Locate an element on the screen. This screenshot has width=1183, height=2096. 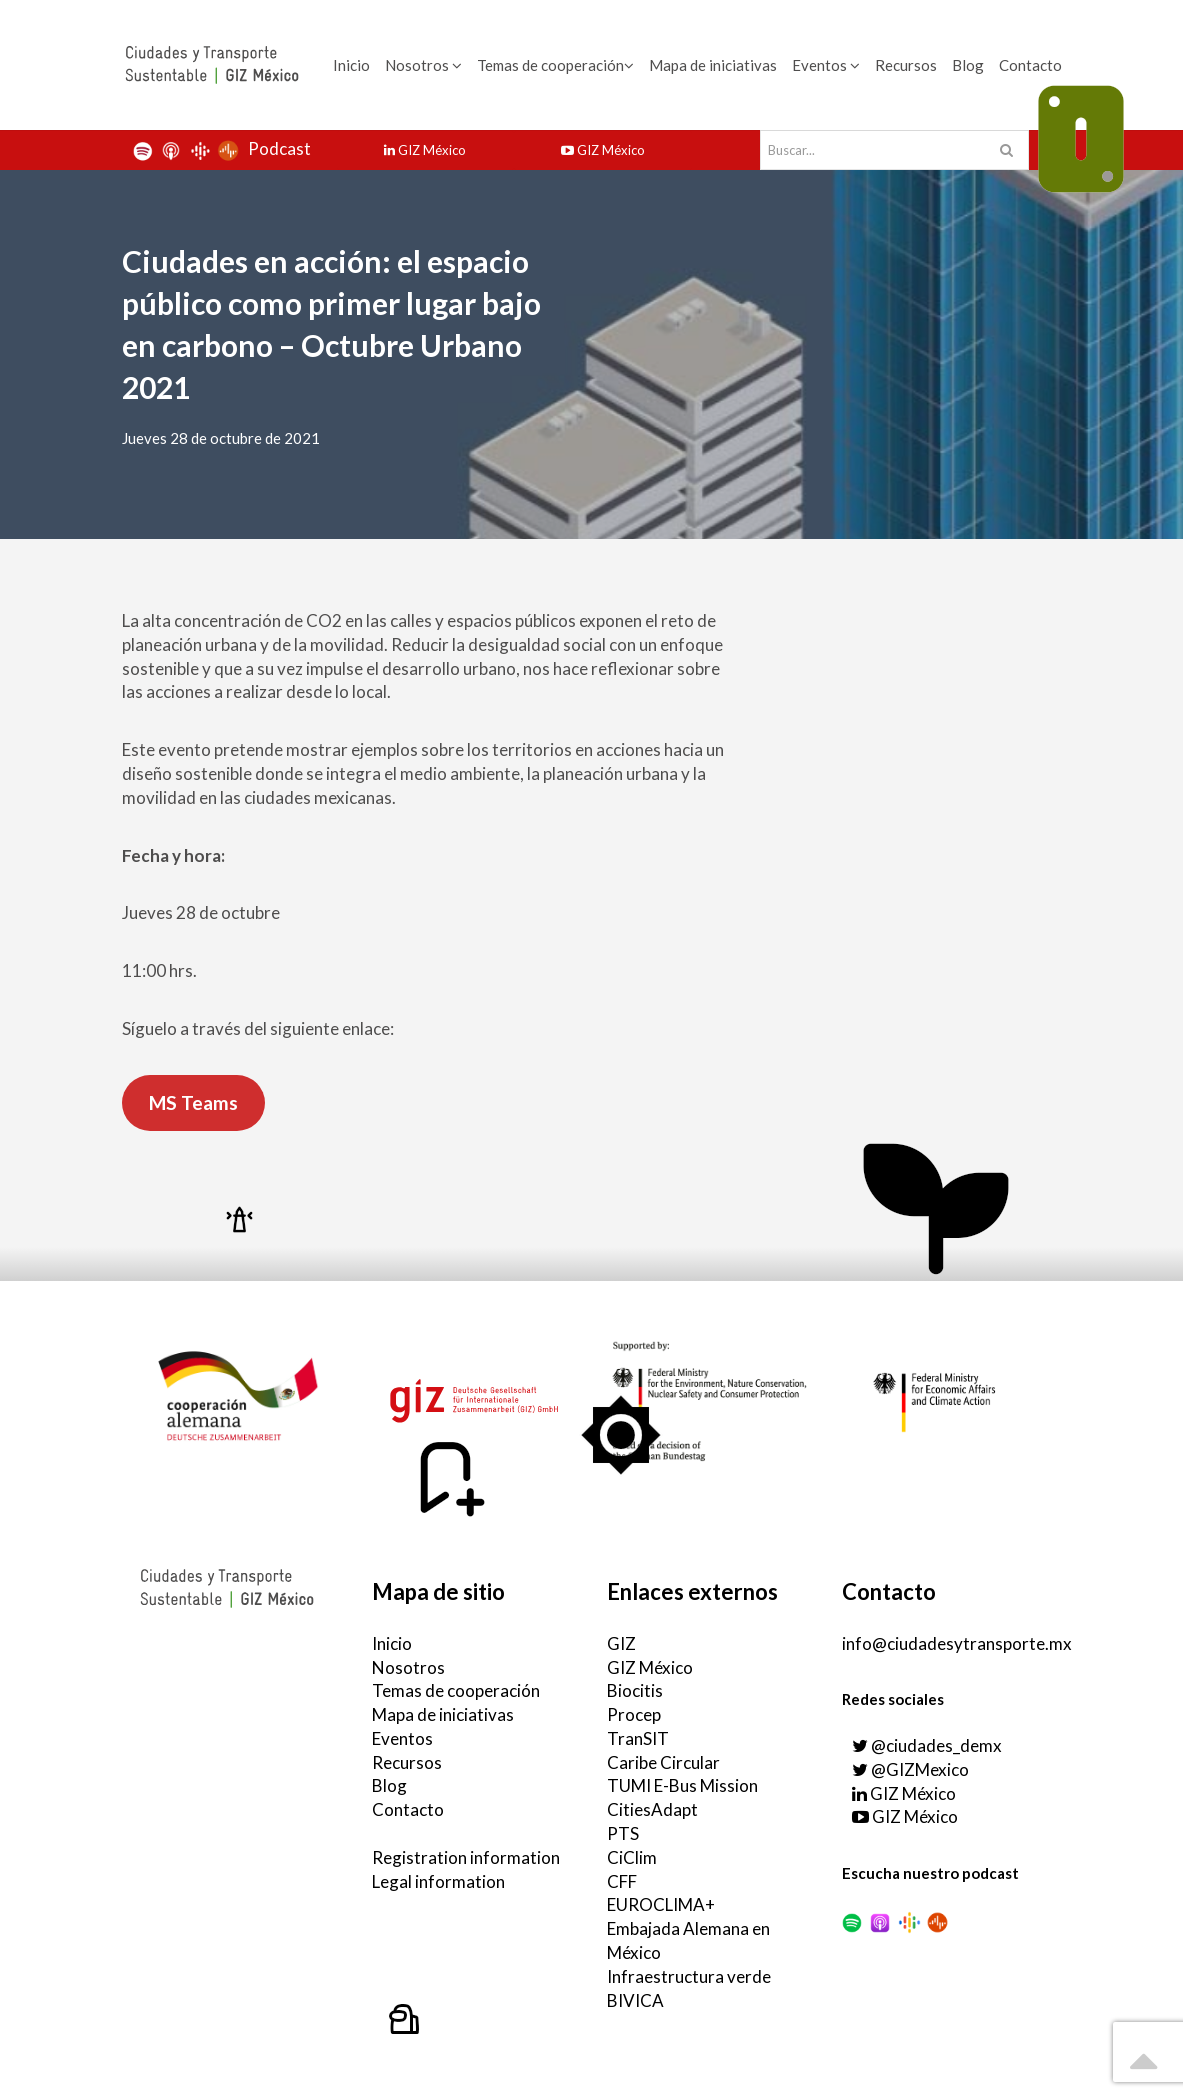
add a new bookmark is located at coordinates (445, 1477).